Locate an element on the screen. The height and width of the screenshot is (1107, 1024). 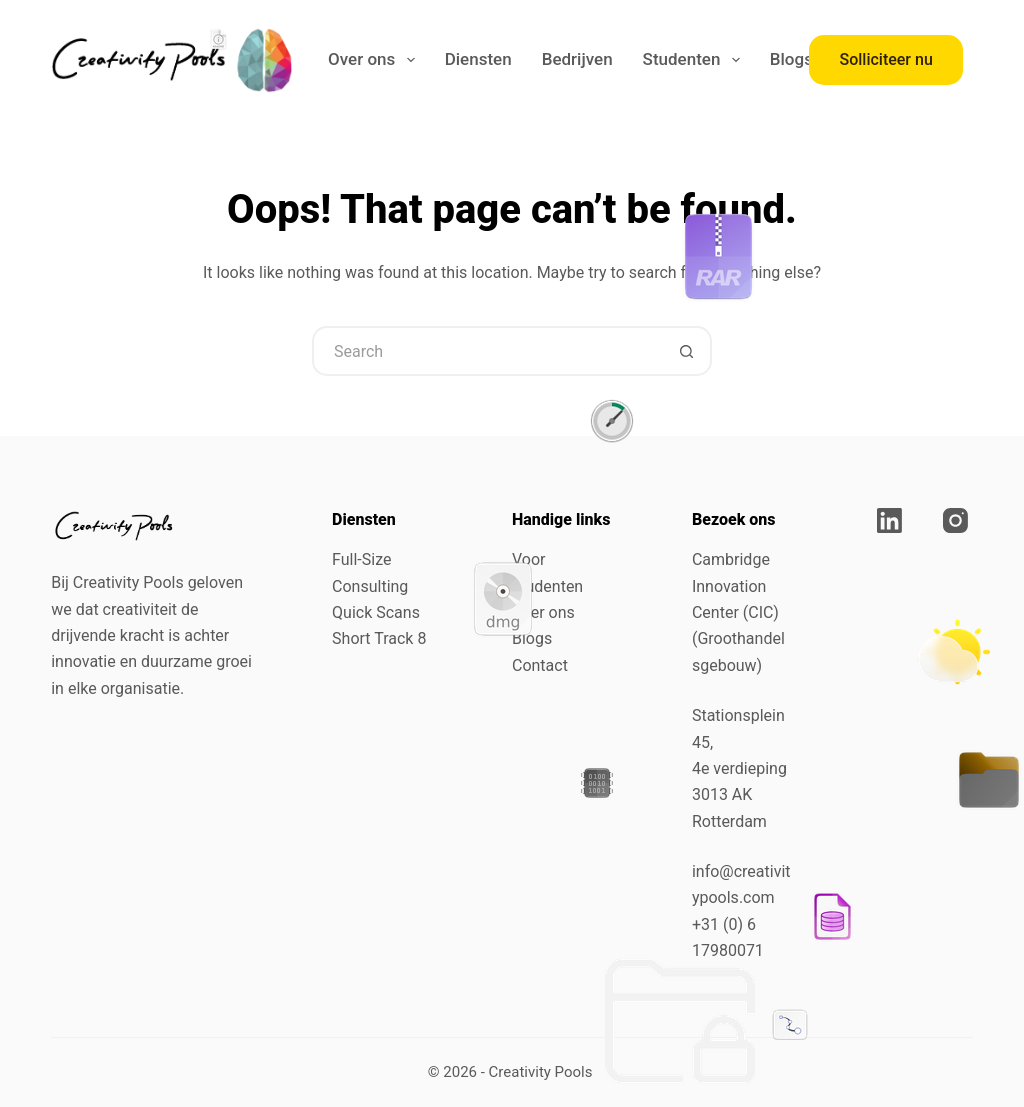
apple disk image file (.dmg) is located at coordinates (503, 599).